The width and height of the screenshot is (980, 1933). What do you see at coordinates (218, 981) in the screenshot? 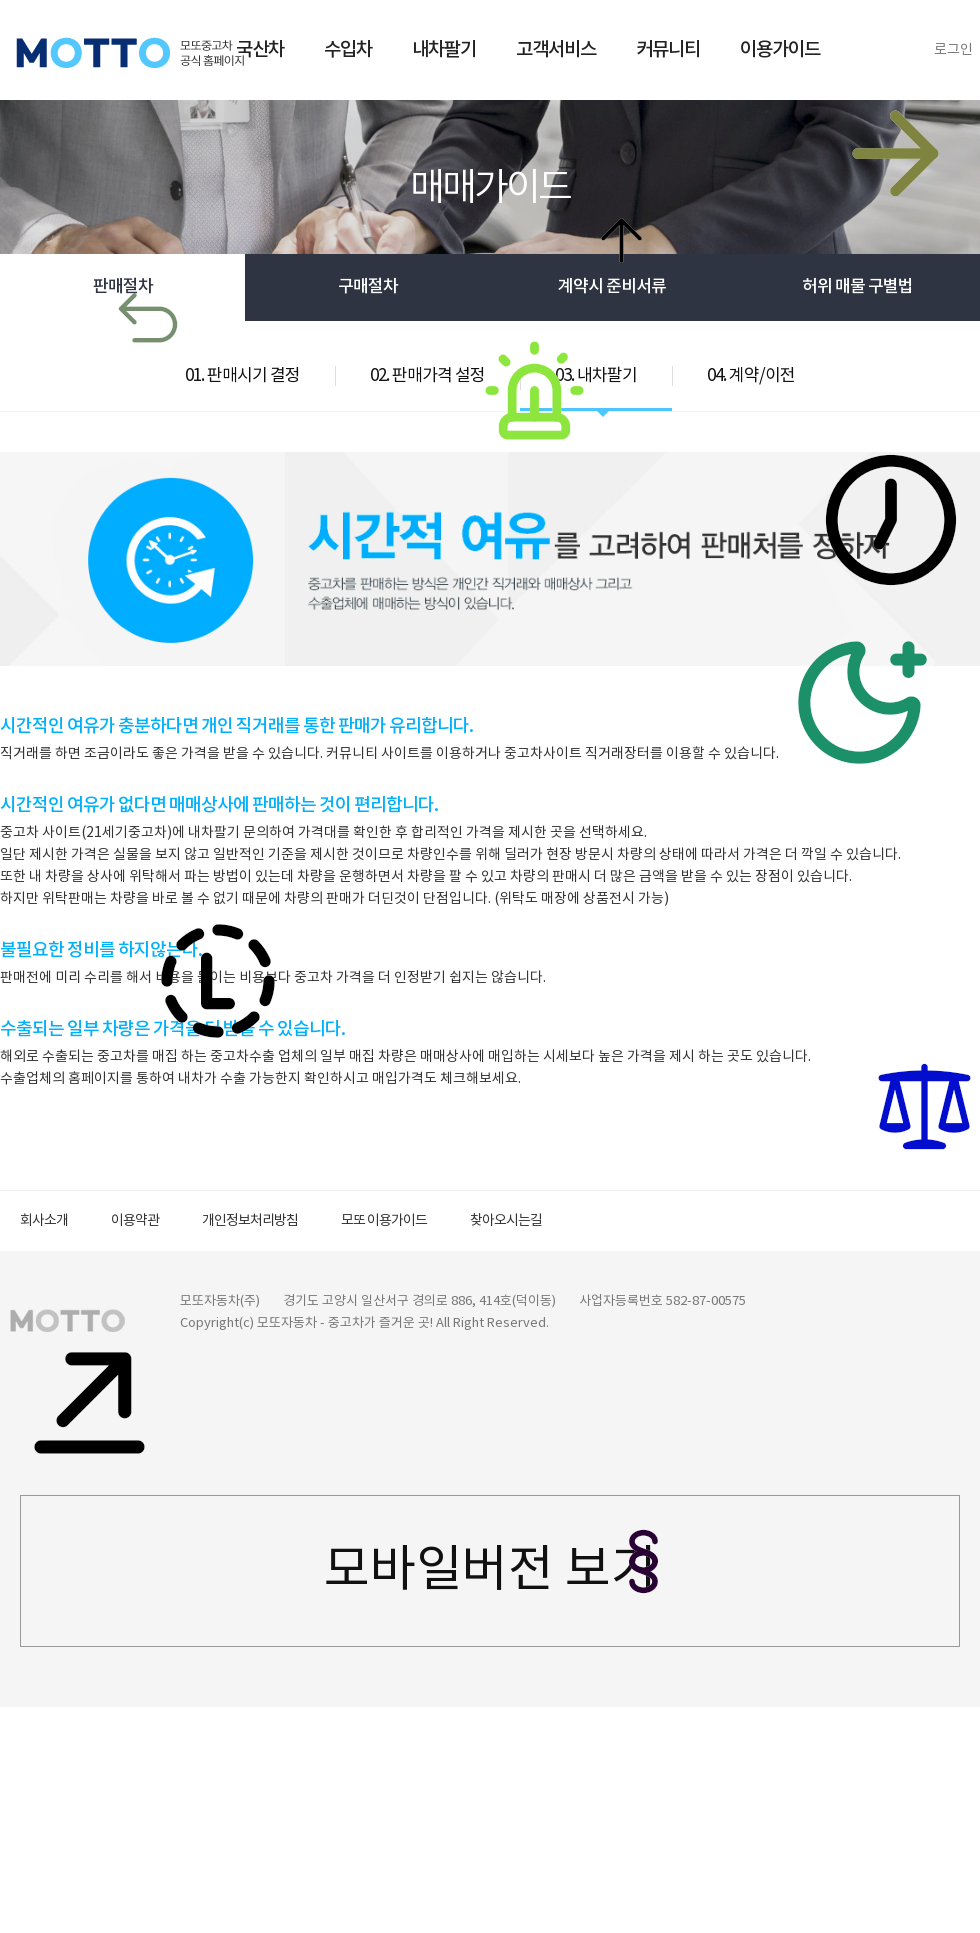
I see `indicates a loading or in-progress state` at bounding box center [218, 981].